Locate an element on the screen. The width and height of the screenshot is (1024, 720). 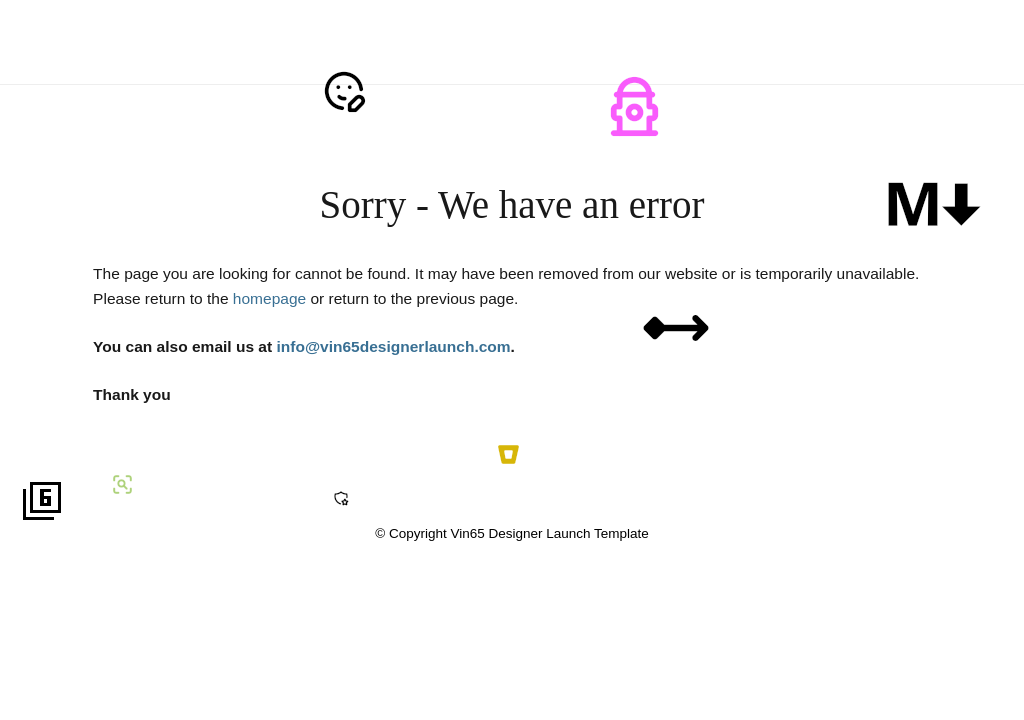
scan or search within a selected area is located at coordinates (122, 484).